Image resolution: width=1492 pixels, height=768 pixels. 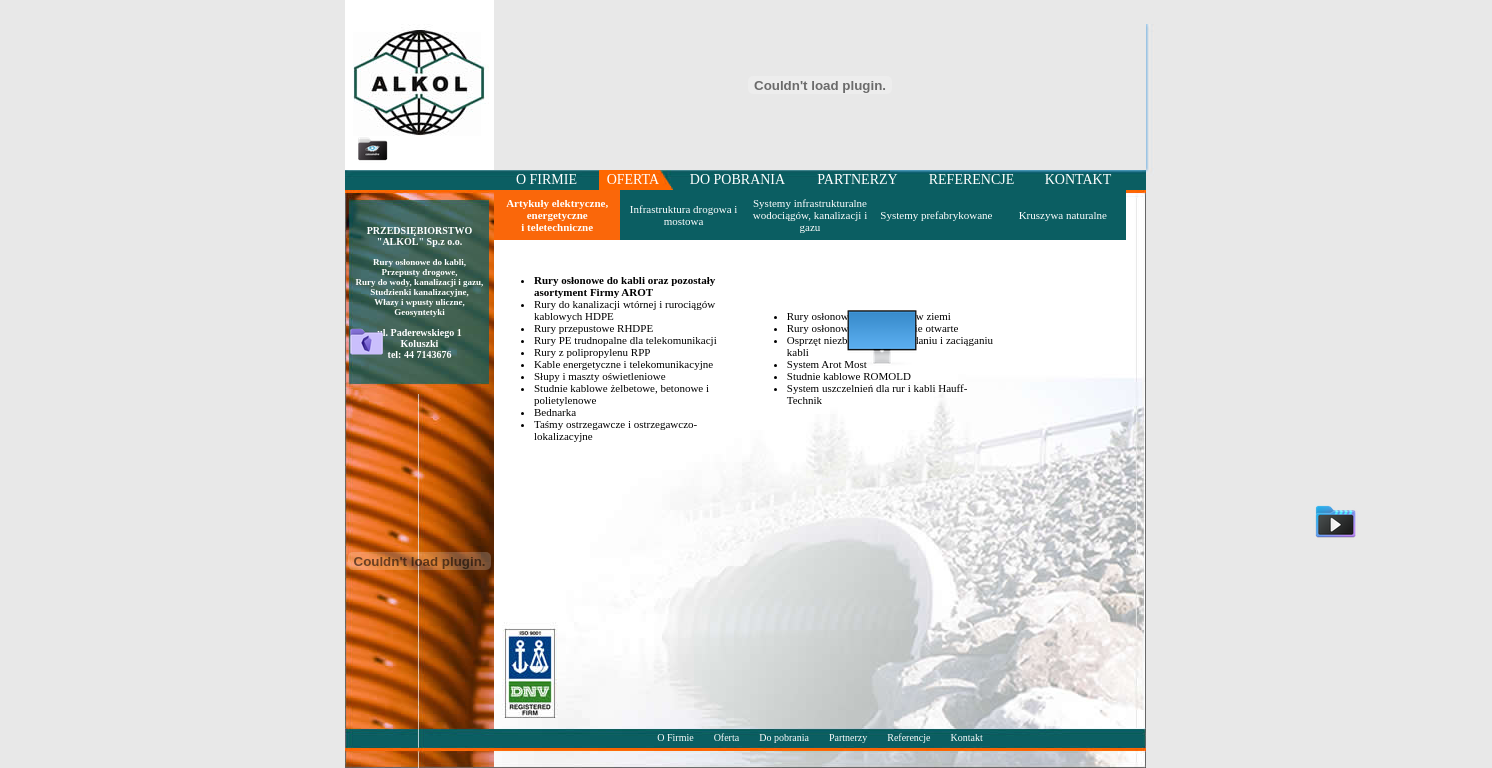 I want to click on open Cassandra database project folder, so click(x=372, y=149).